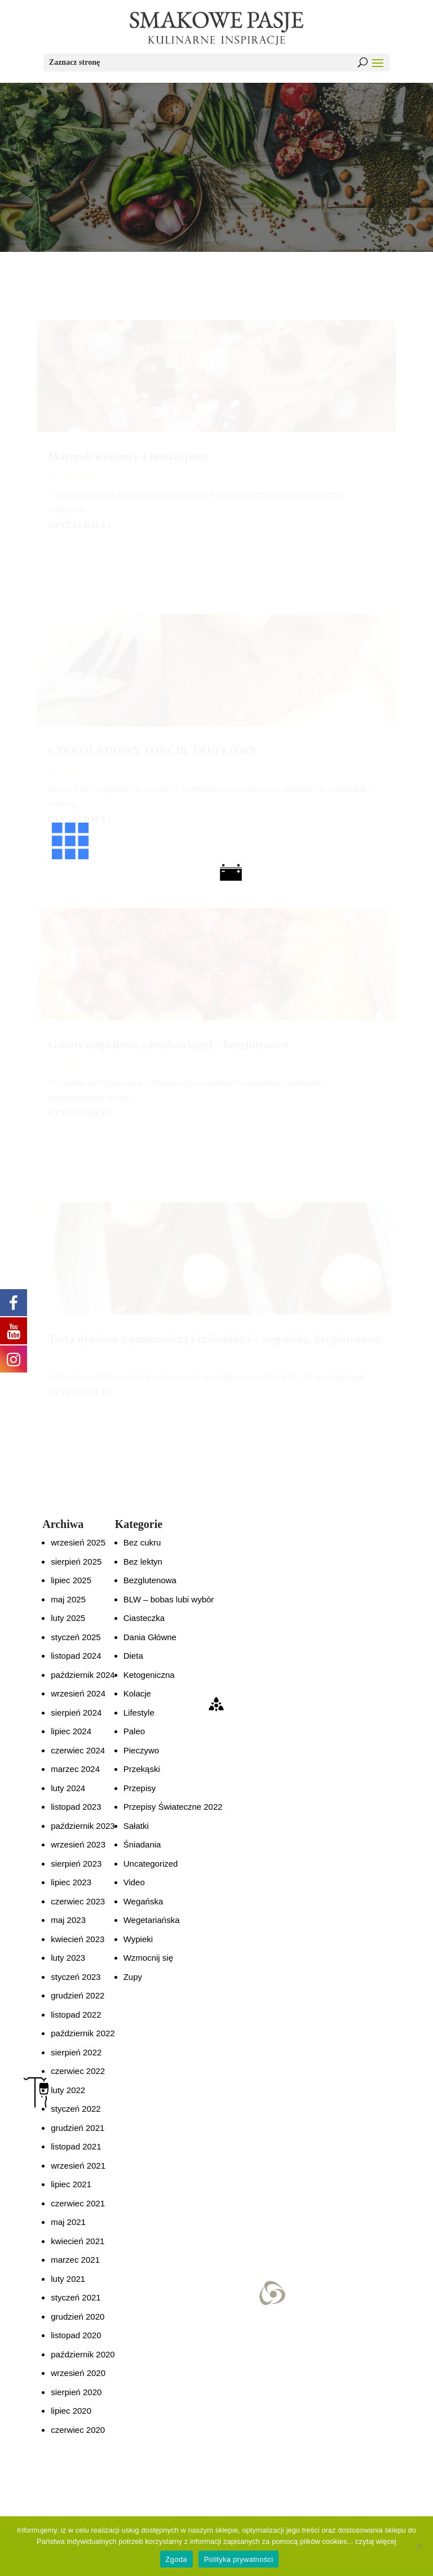  I want to click on represents a hive mind or collective intelligence feature, so click(216, 1704).